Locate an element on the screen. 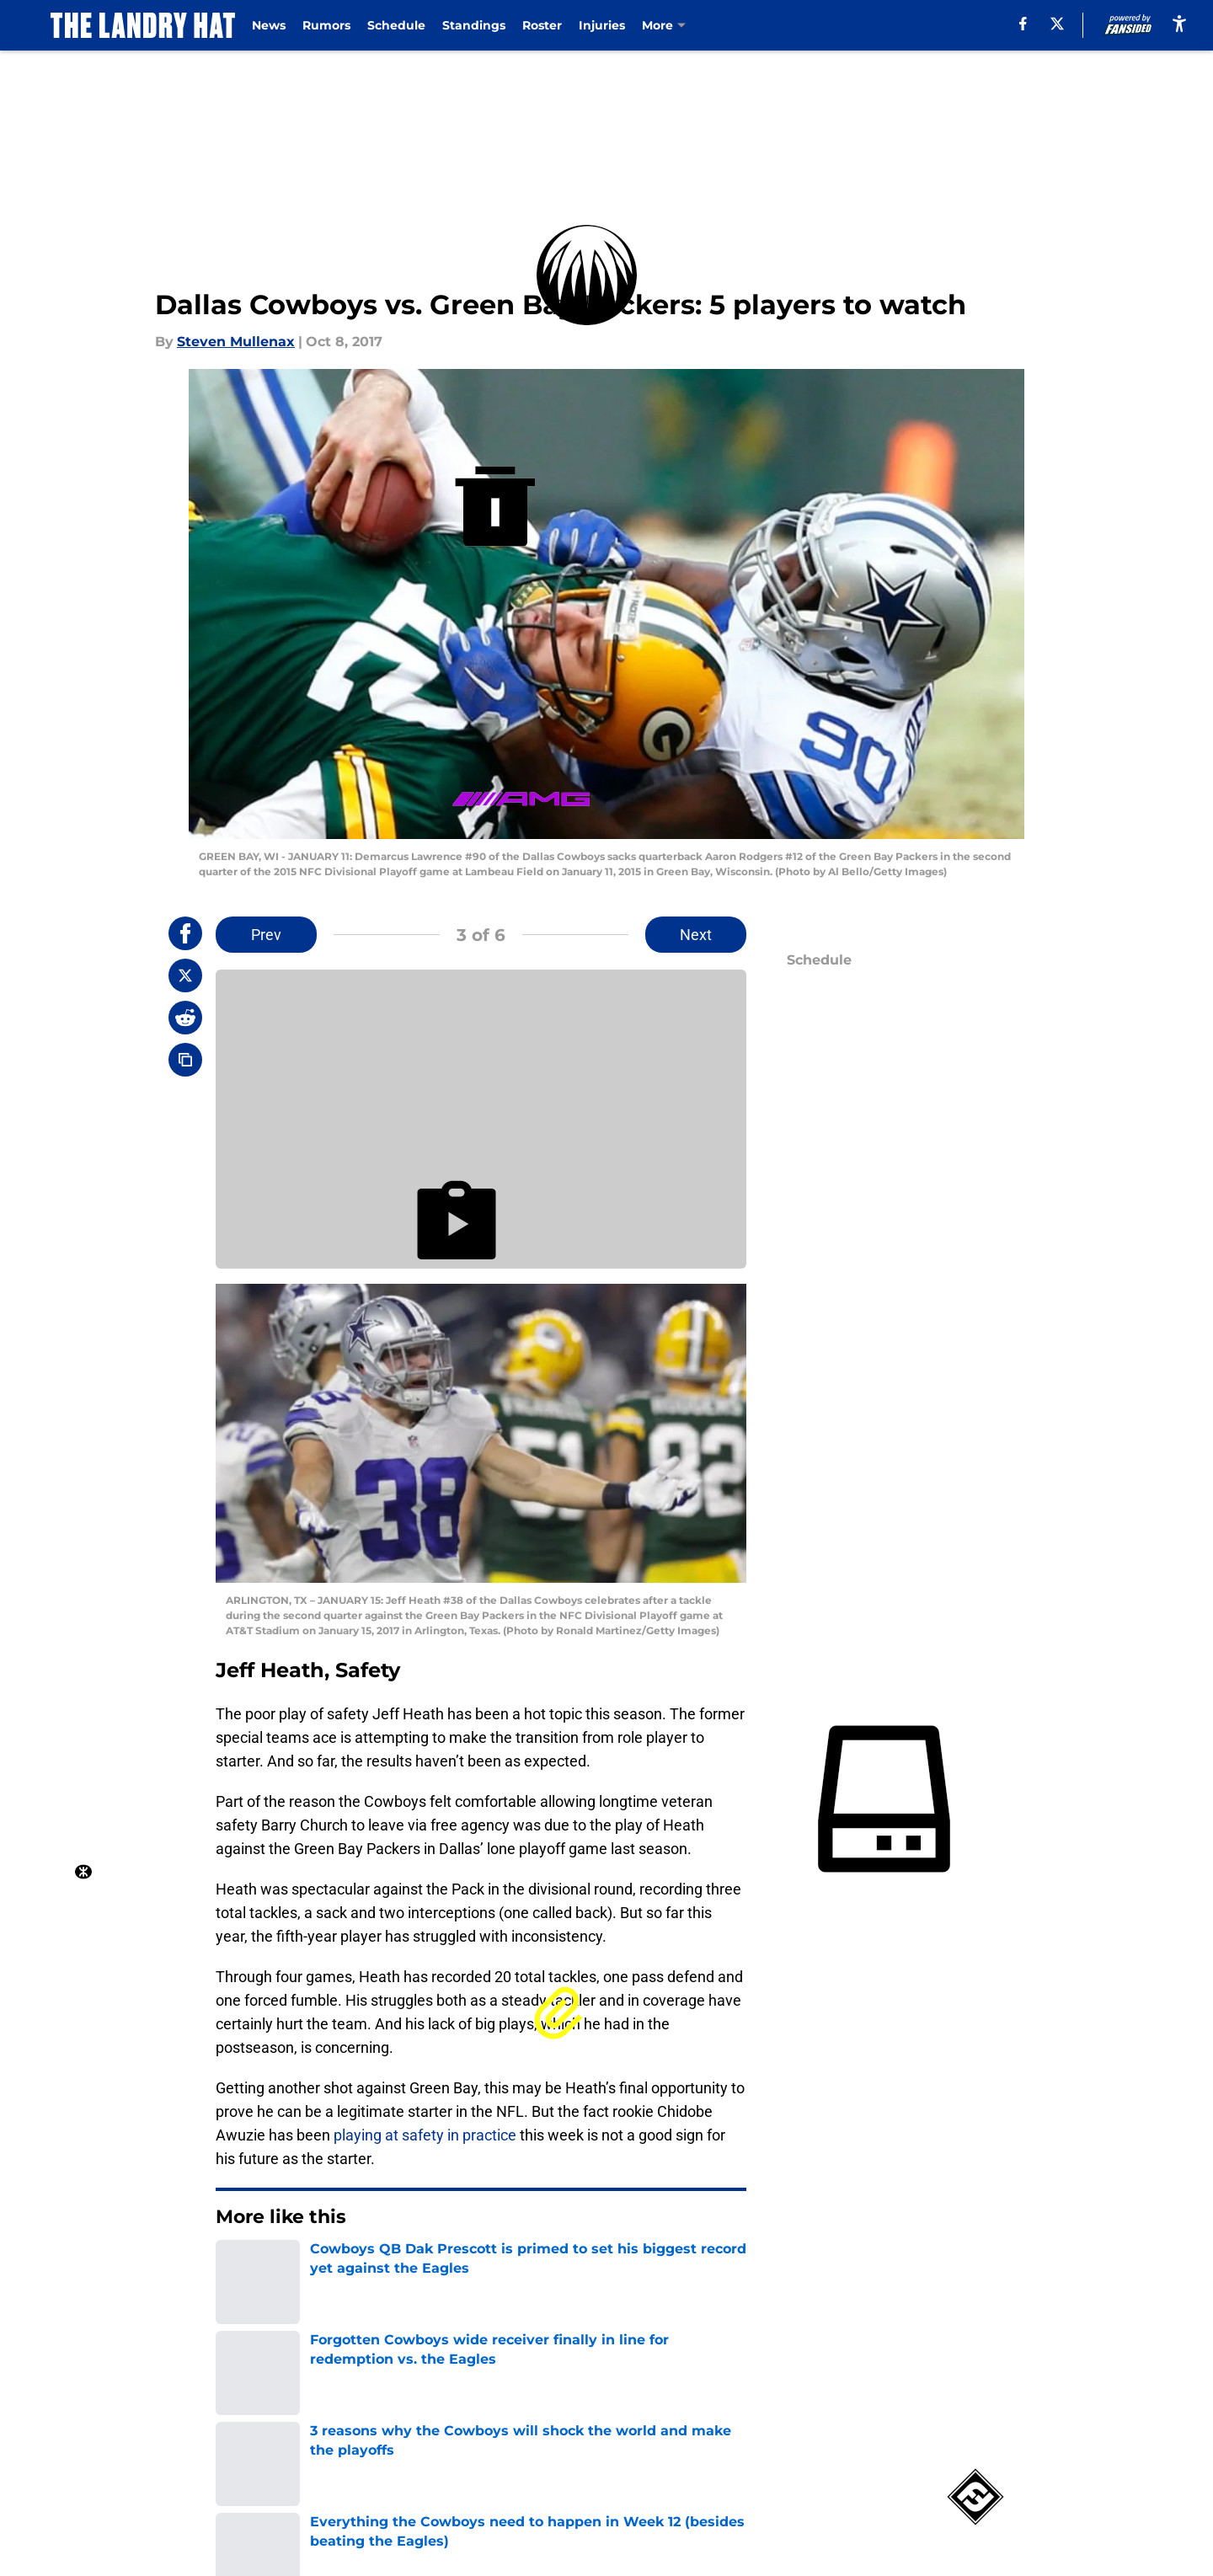 The width and height of the screenshot is (1213, 2576). fantasy flight games logo is located at coordinates (975, 2497).